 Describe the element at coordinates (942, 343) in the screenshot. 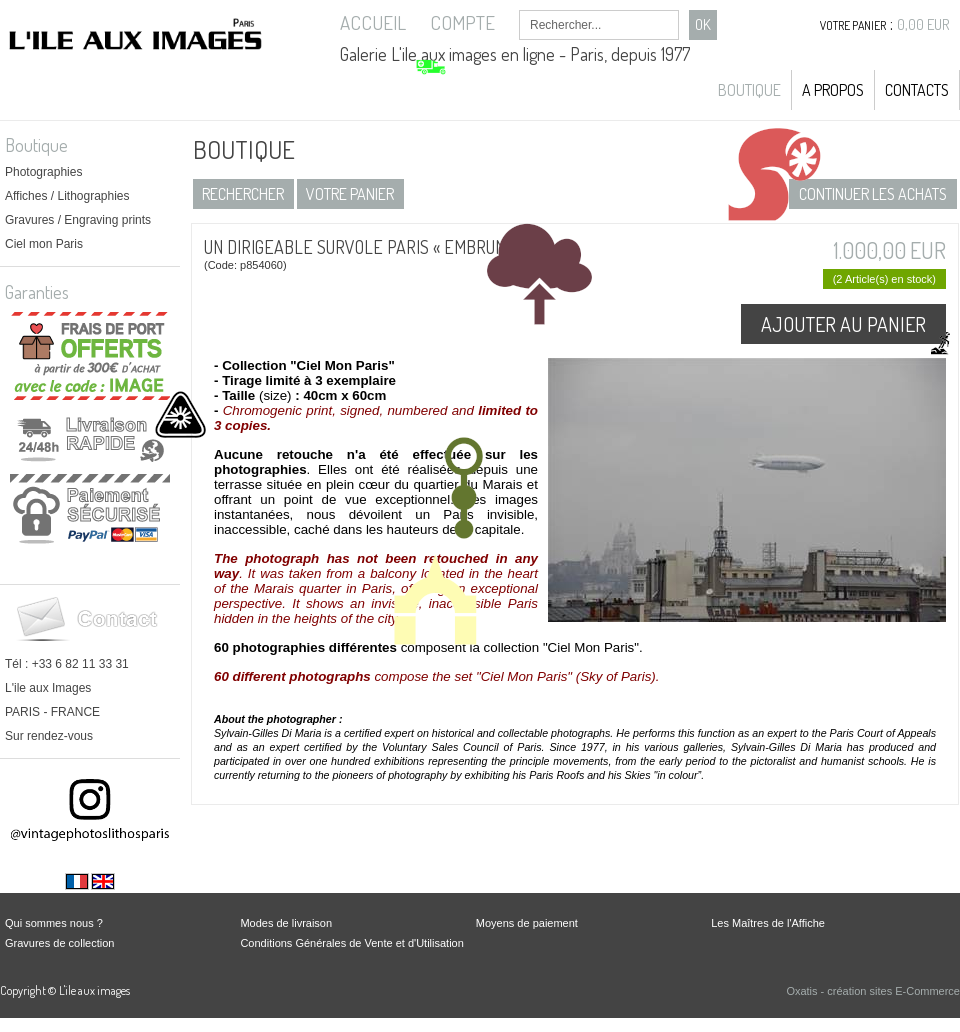

I see `select a melee weapon in game inventory` at that location.